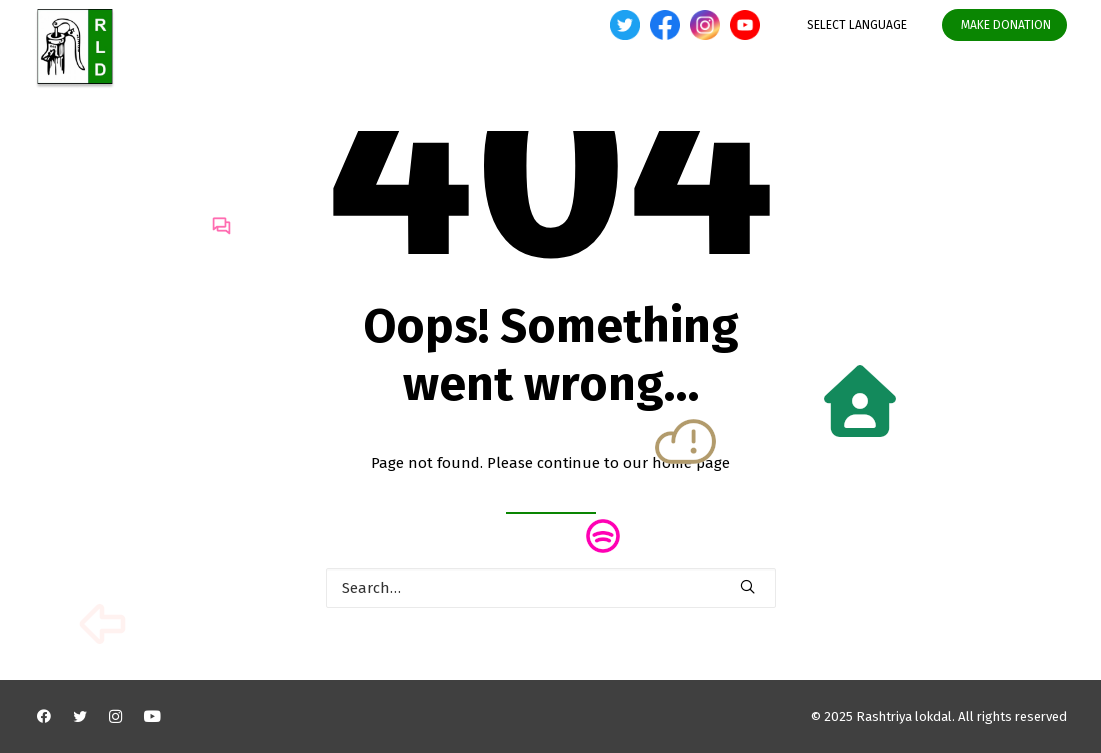  What do you see at coordinates (102, 624) in the screenshot?
I see `go back to the previous screen` at bounding box center [102, 624].